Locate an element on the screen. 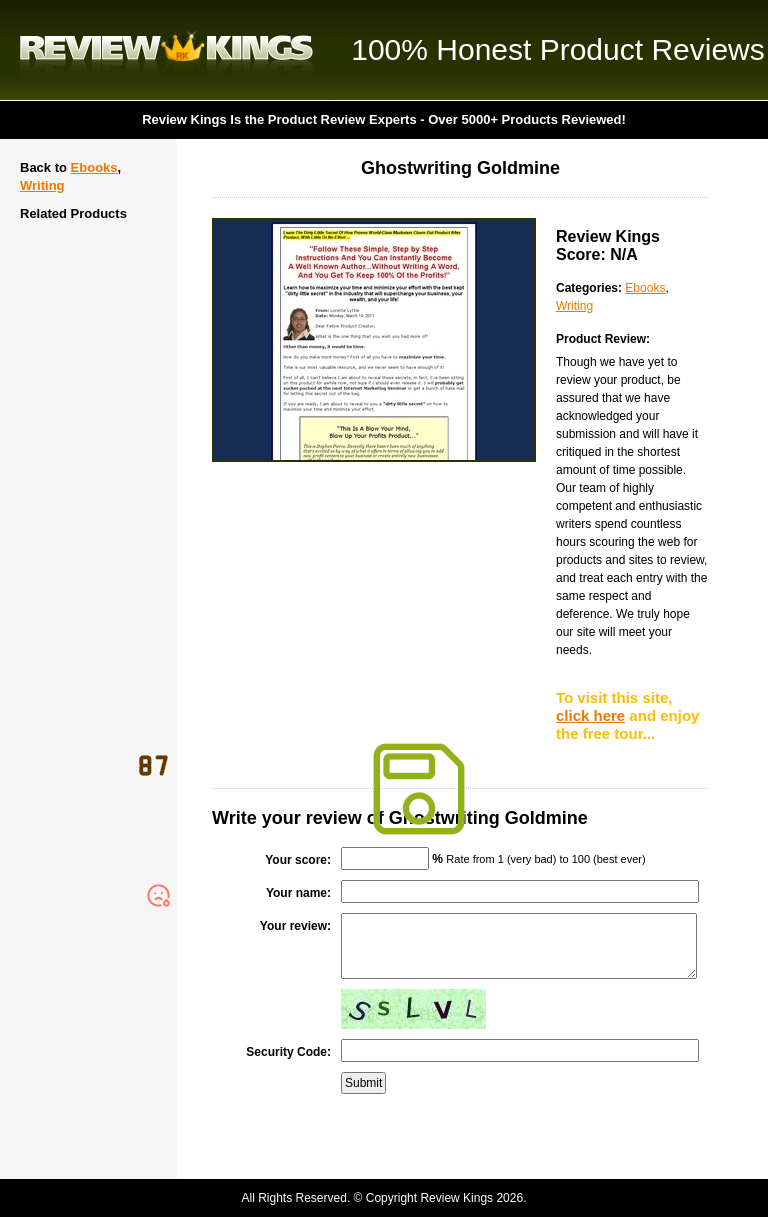 The image size is (768, 1217). displays the number 87 as a badge or count indicator is located at coordinates (153, 765).